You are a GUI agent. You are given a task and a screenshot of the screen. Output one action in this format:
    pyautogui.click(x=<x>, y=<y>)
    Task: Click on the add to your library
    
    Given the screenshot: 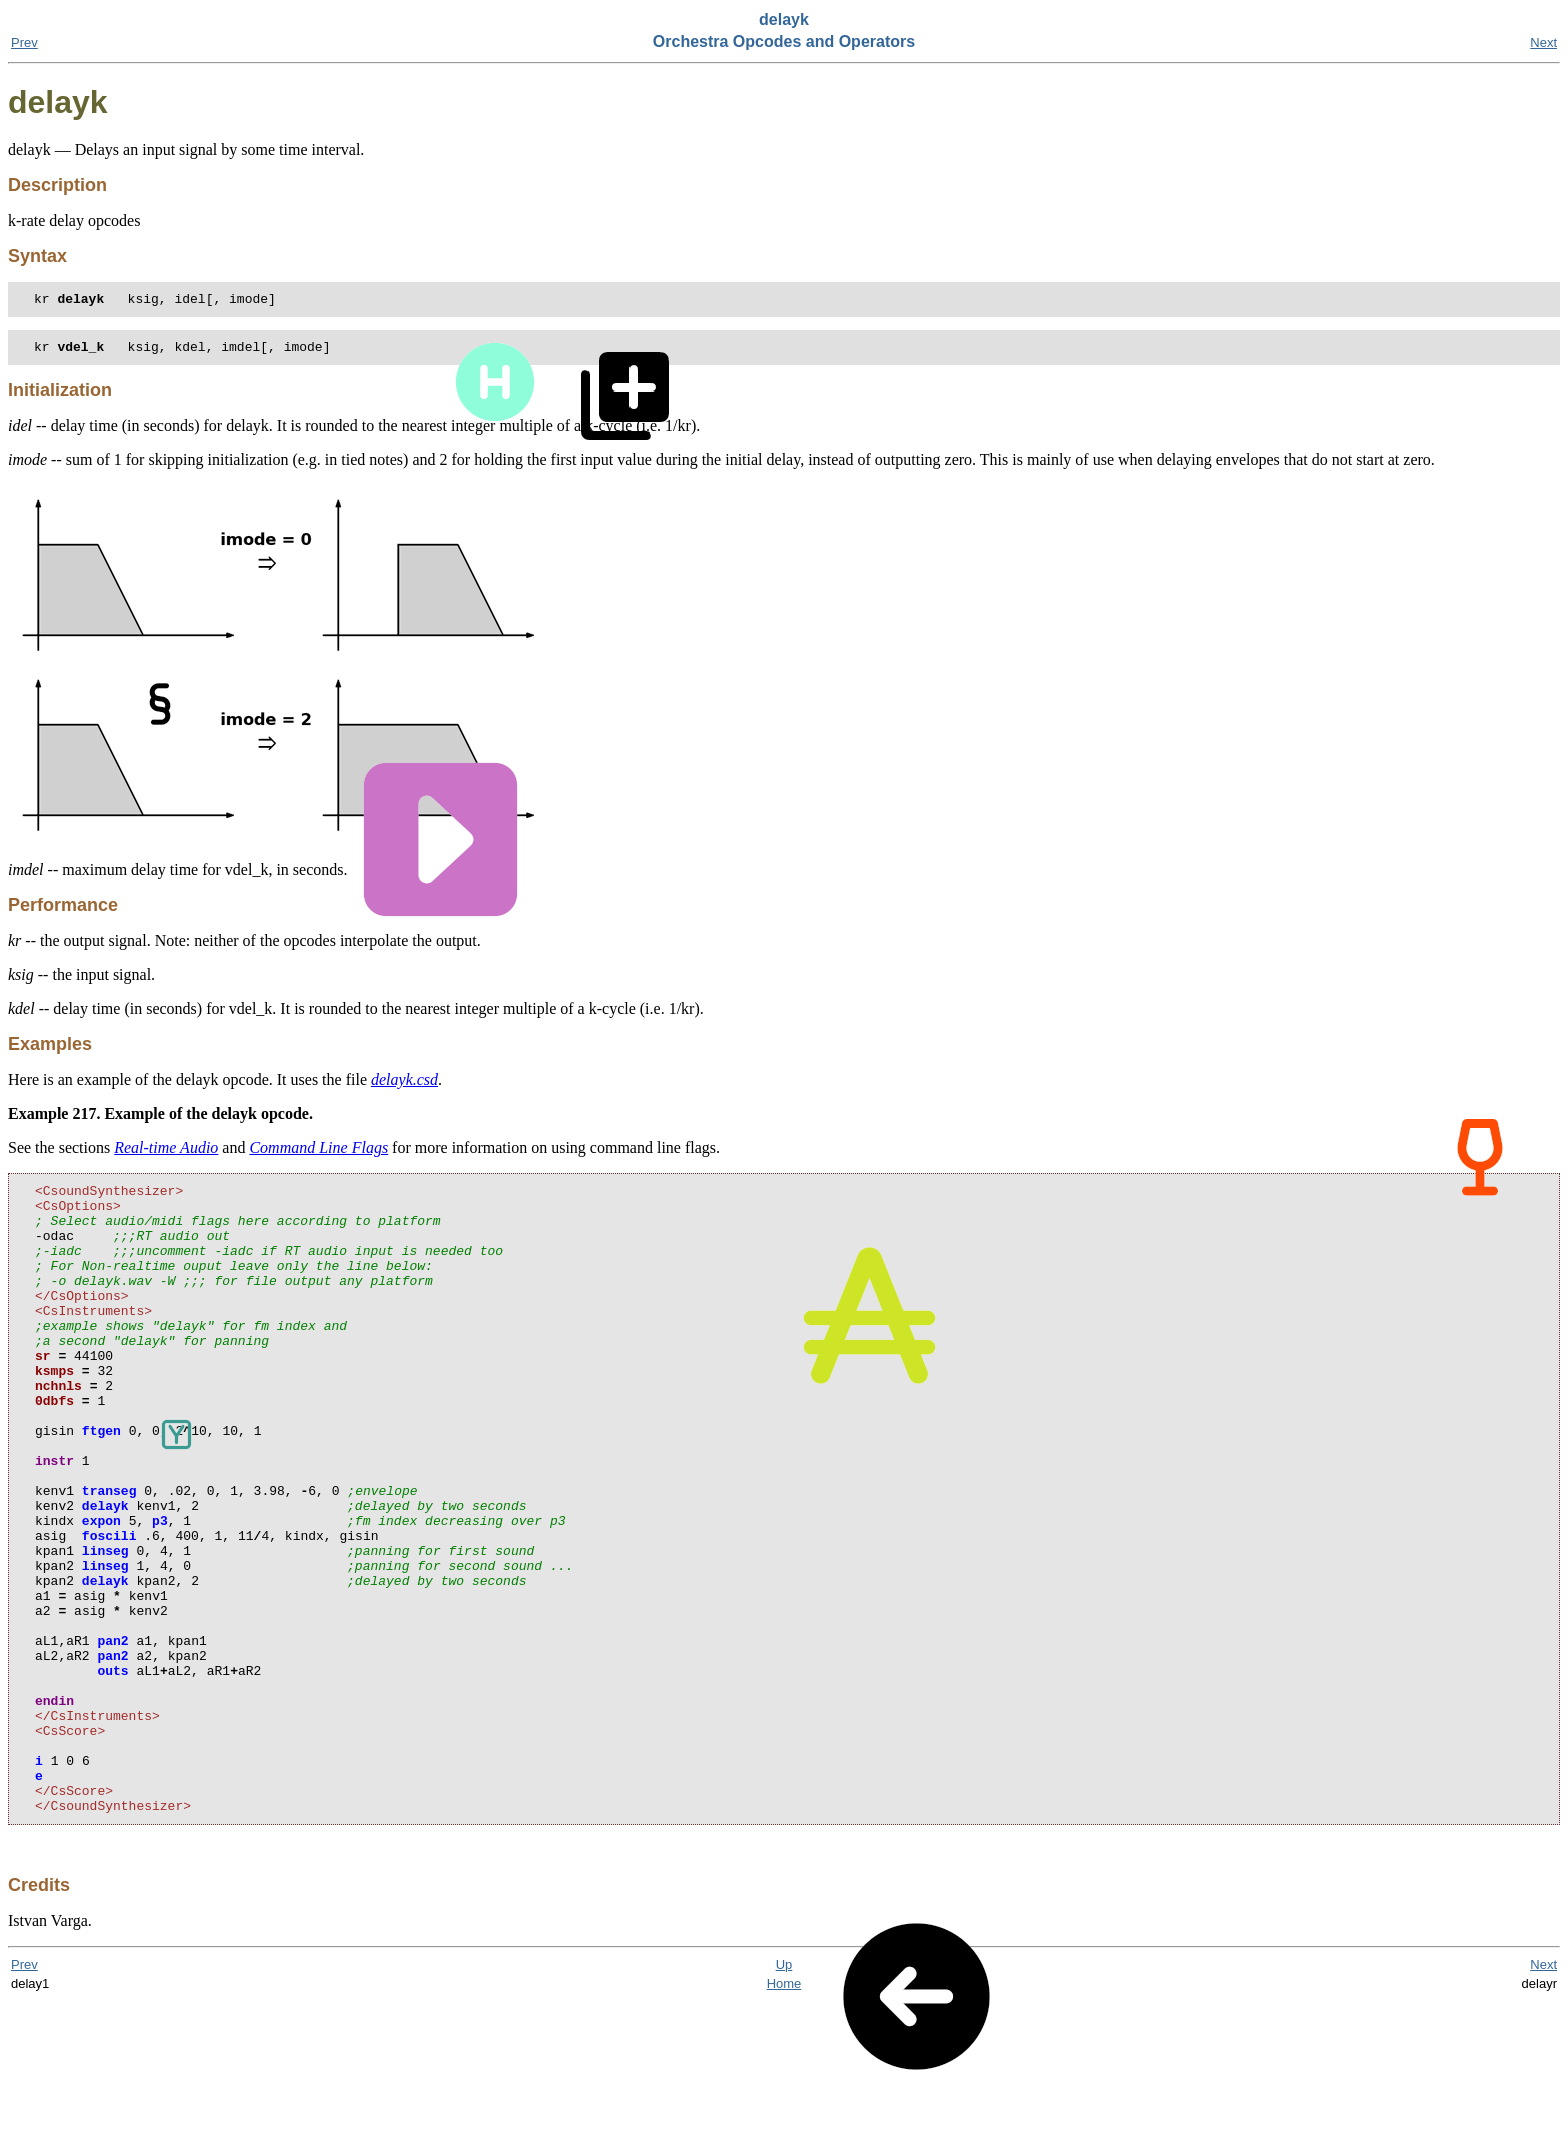 What is the action you would take?
    pyautogui.click(x=625, y=396)
    